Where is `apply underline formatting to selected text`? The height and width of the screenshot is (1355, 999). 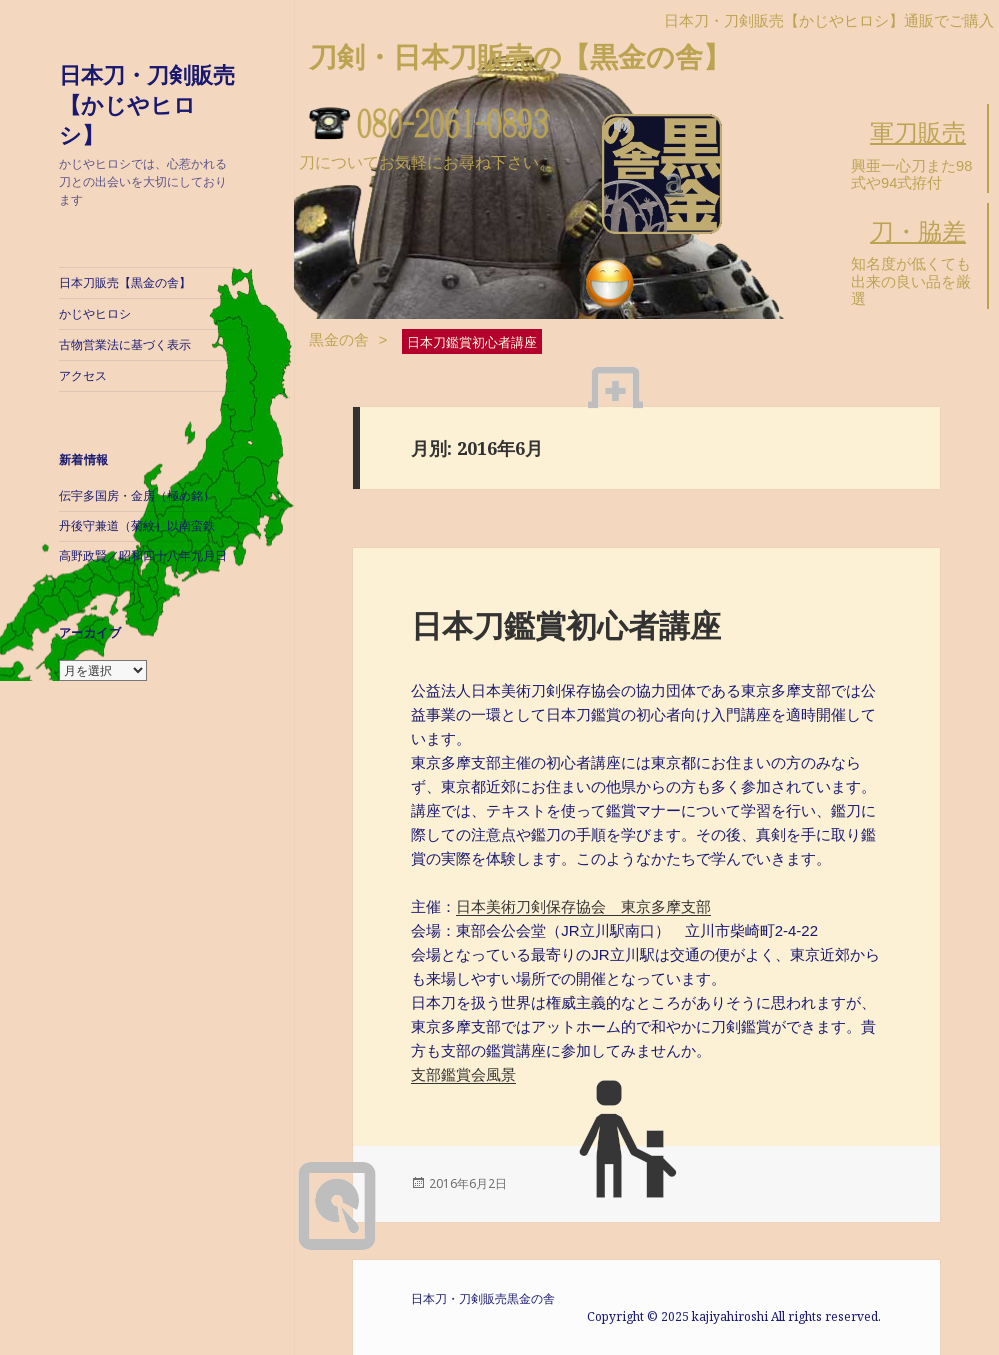
apply underline formatting to selected text is located at coordinates (674, 185).